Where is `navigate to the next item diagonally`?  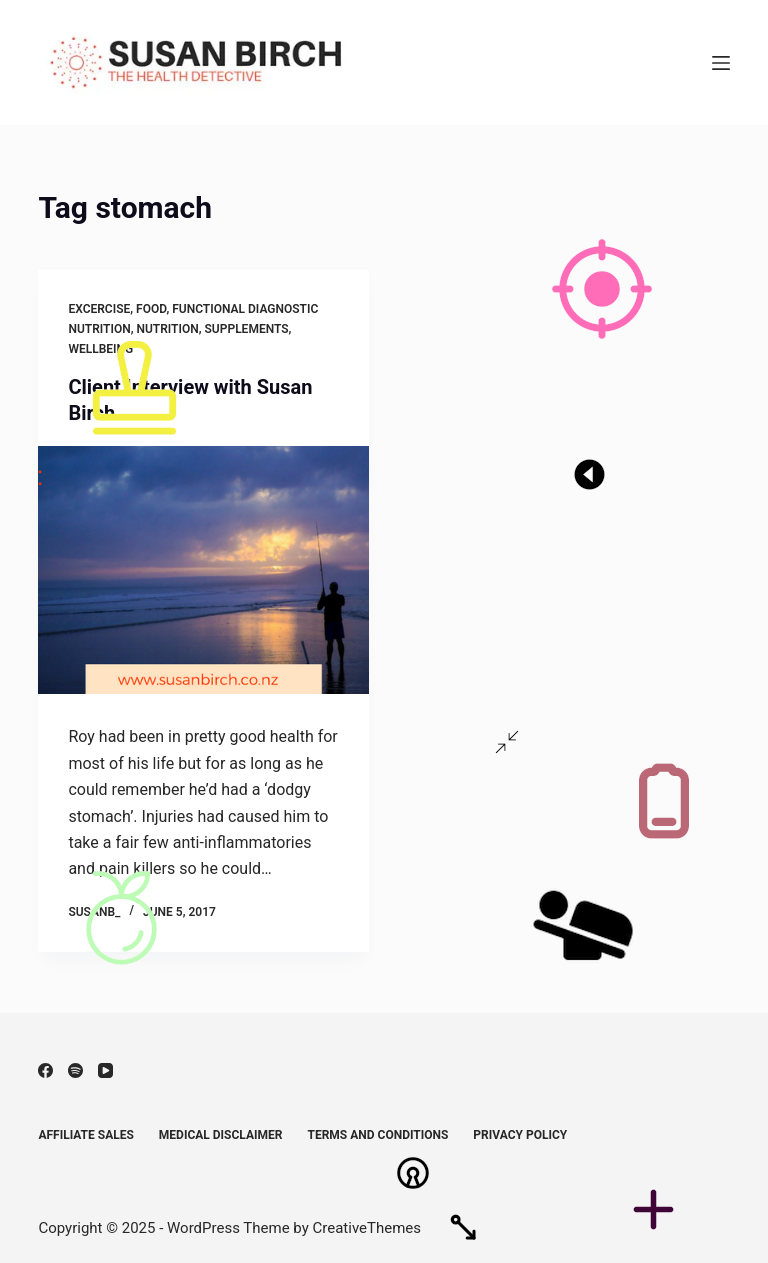
navigate to the next item diagonally is located at coordinates (464, 1228).